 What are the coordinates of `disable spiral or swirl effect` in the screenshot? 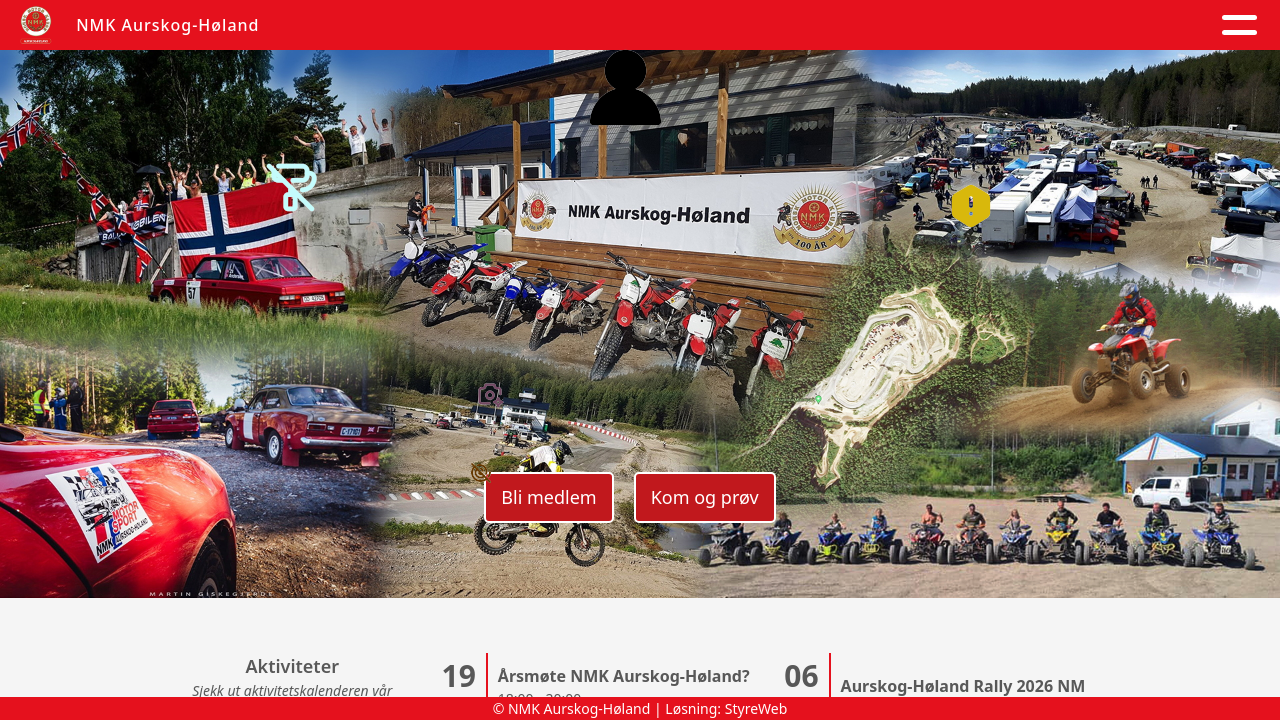 It's located at (481, 473).